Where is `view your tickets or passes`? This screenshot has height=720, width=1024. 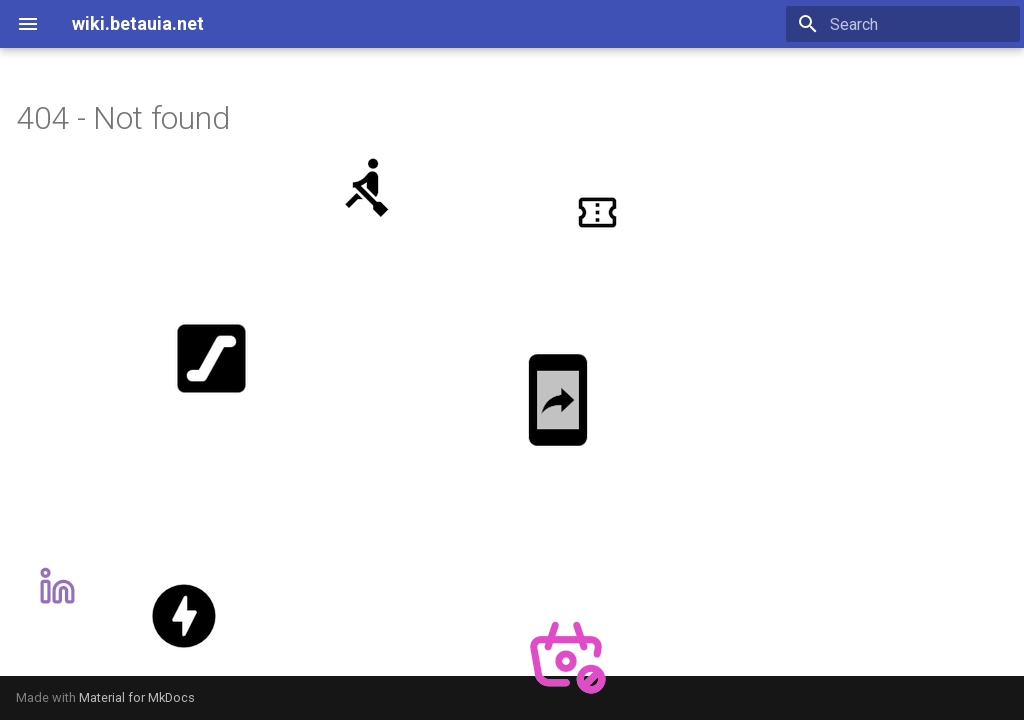 view your tickets or passes is located at coordinates (597, 212).